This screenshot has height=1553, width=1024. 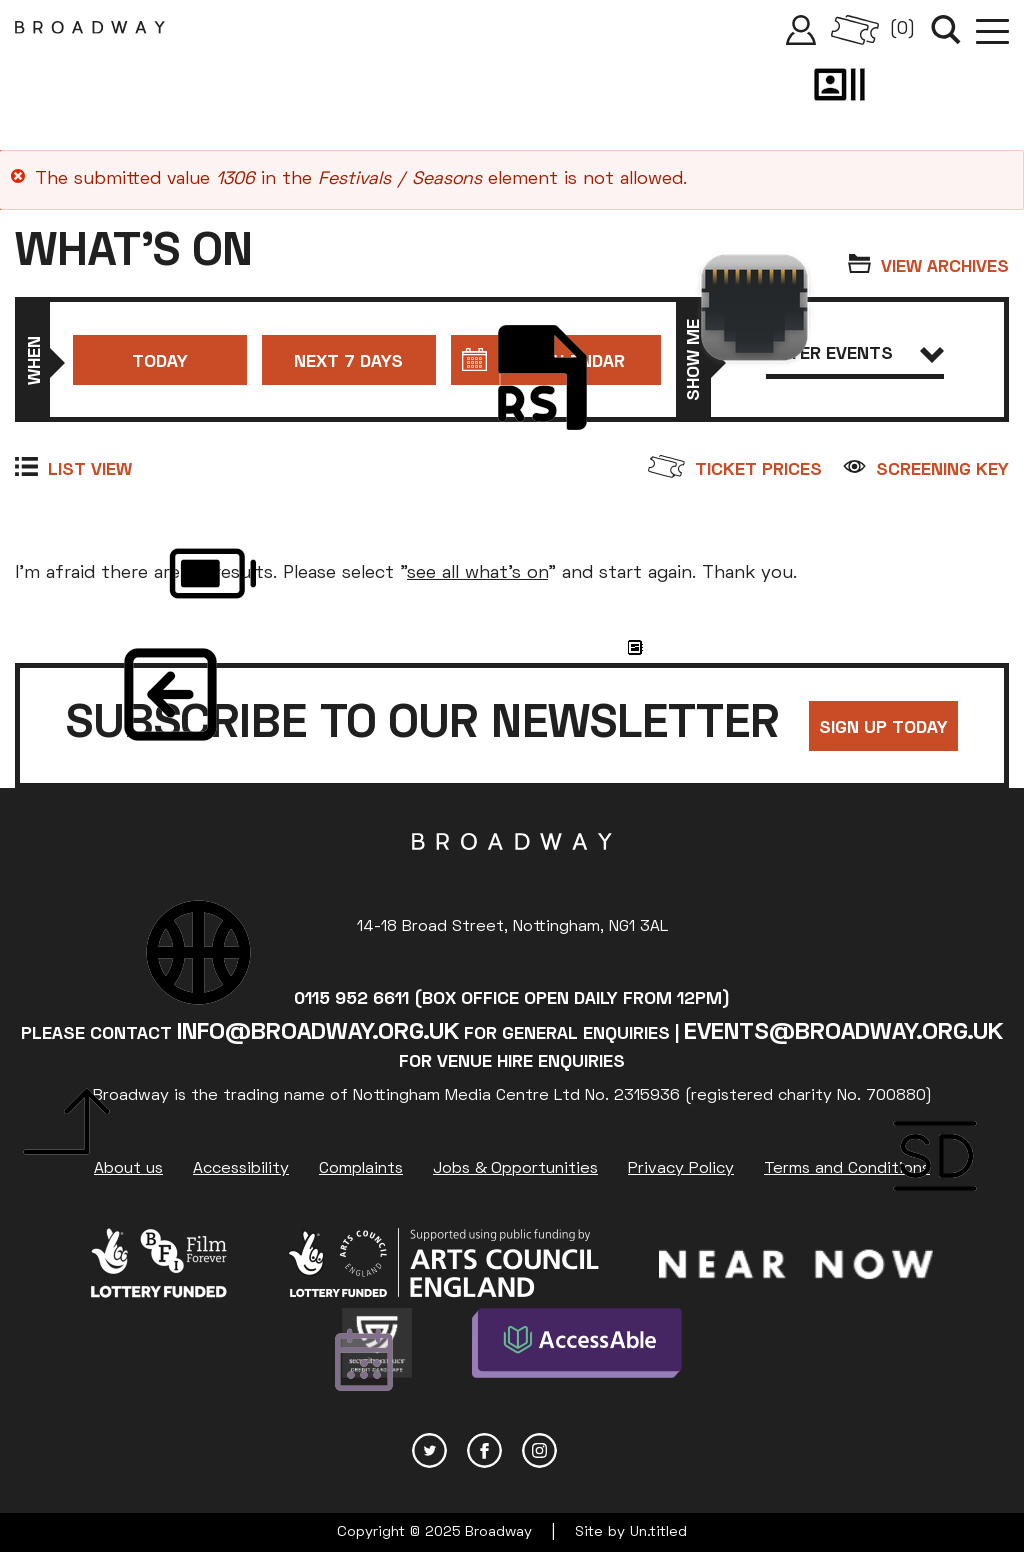 I want to click on ethernet port connection settings, so click(x=754, y=307).